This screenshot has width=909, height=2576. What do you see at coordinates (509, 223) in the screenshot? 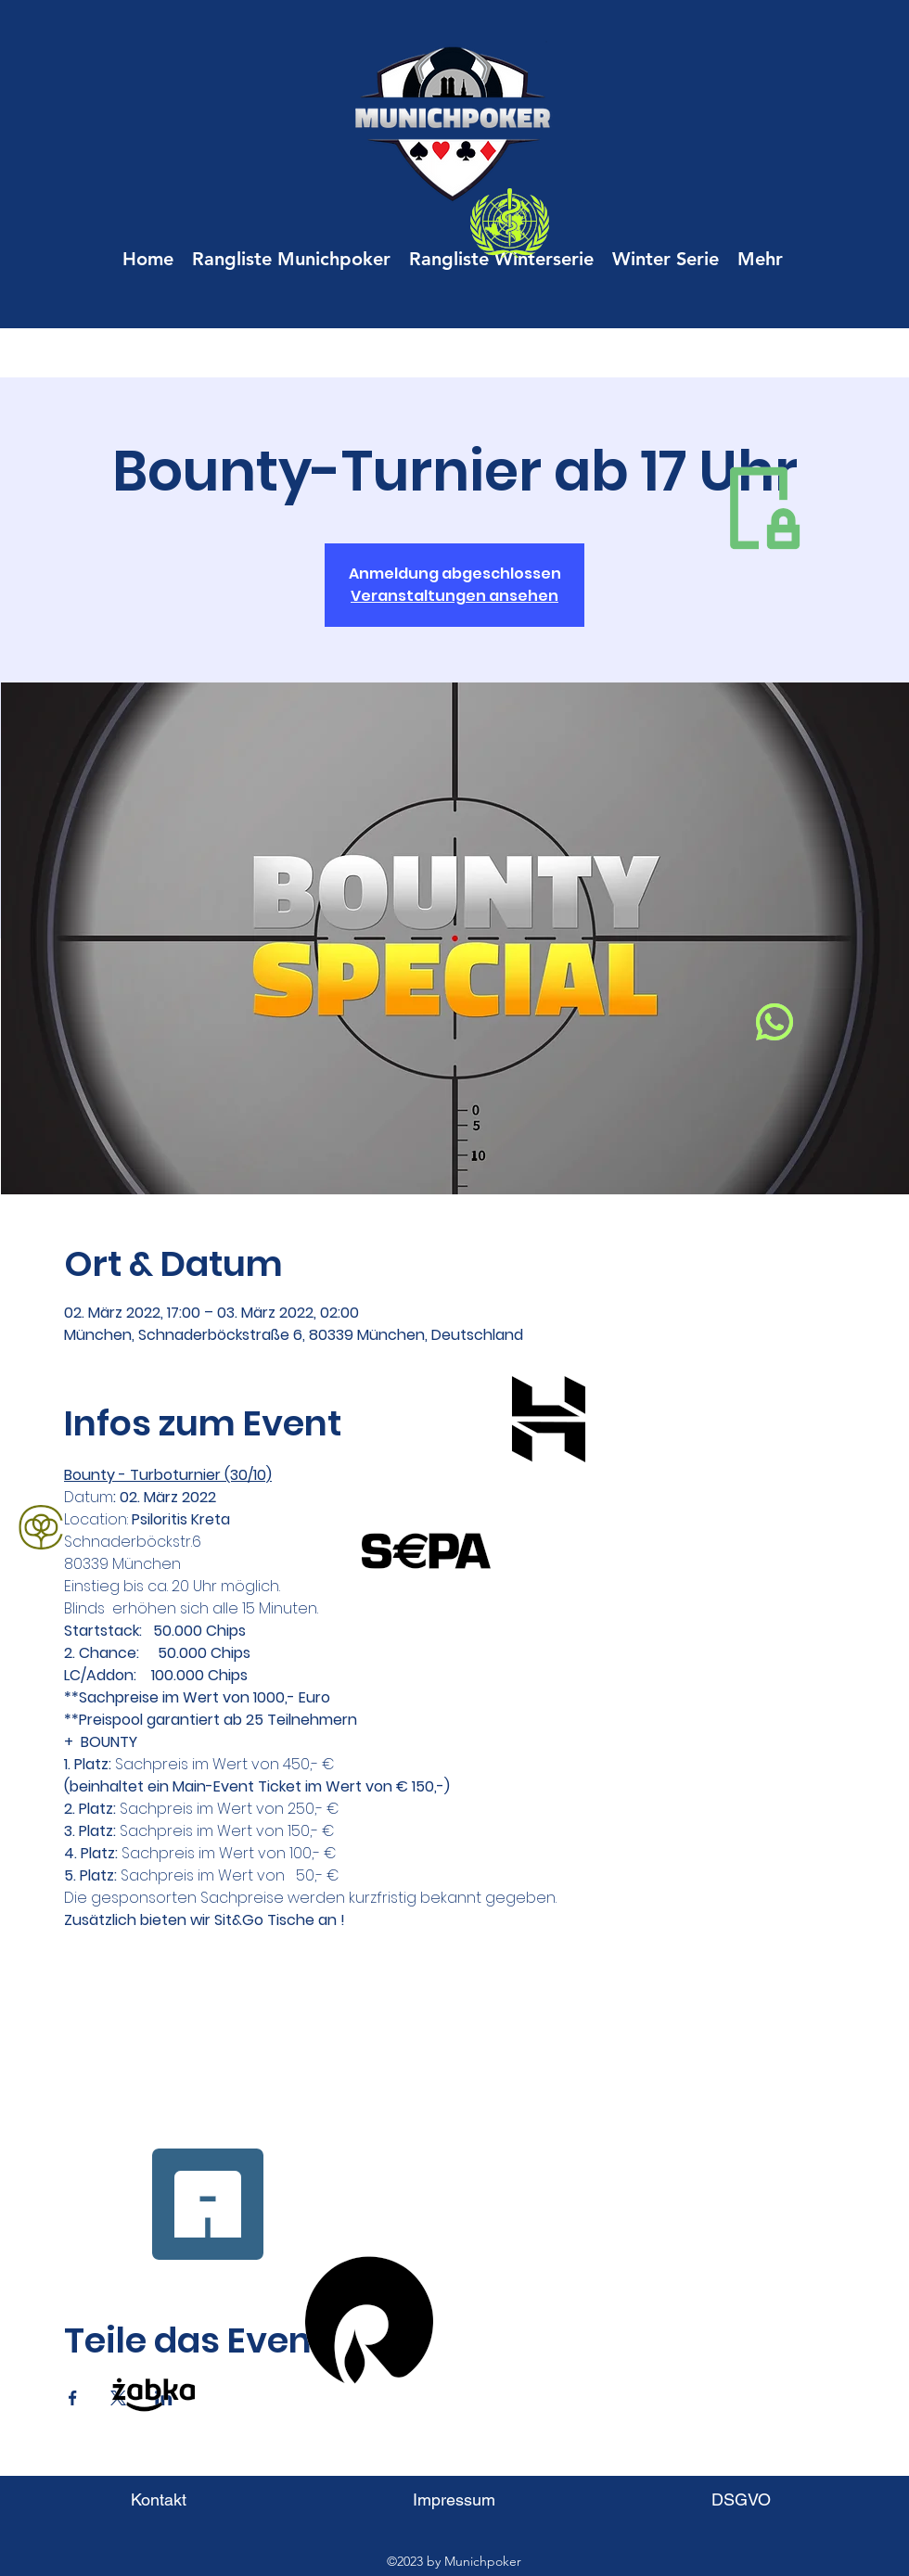
I see `world health organization official logo` at bounding box center [509, 223].